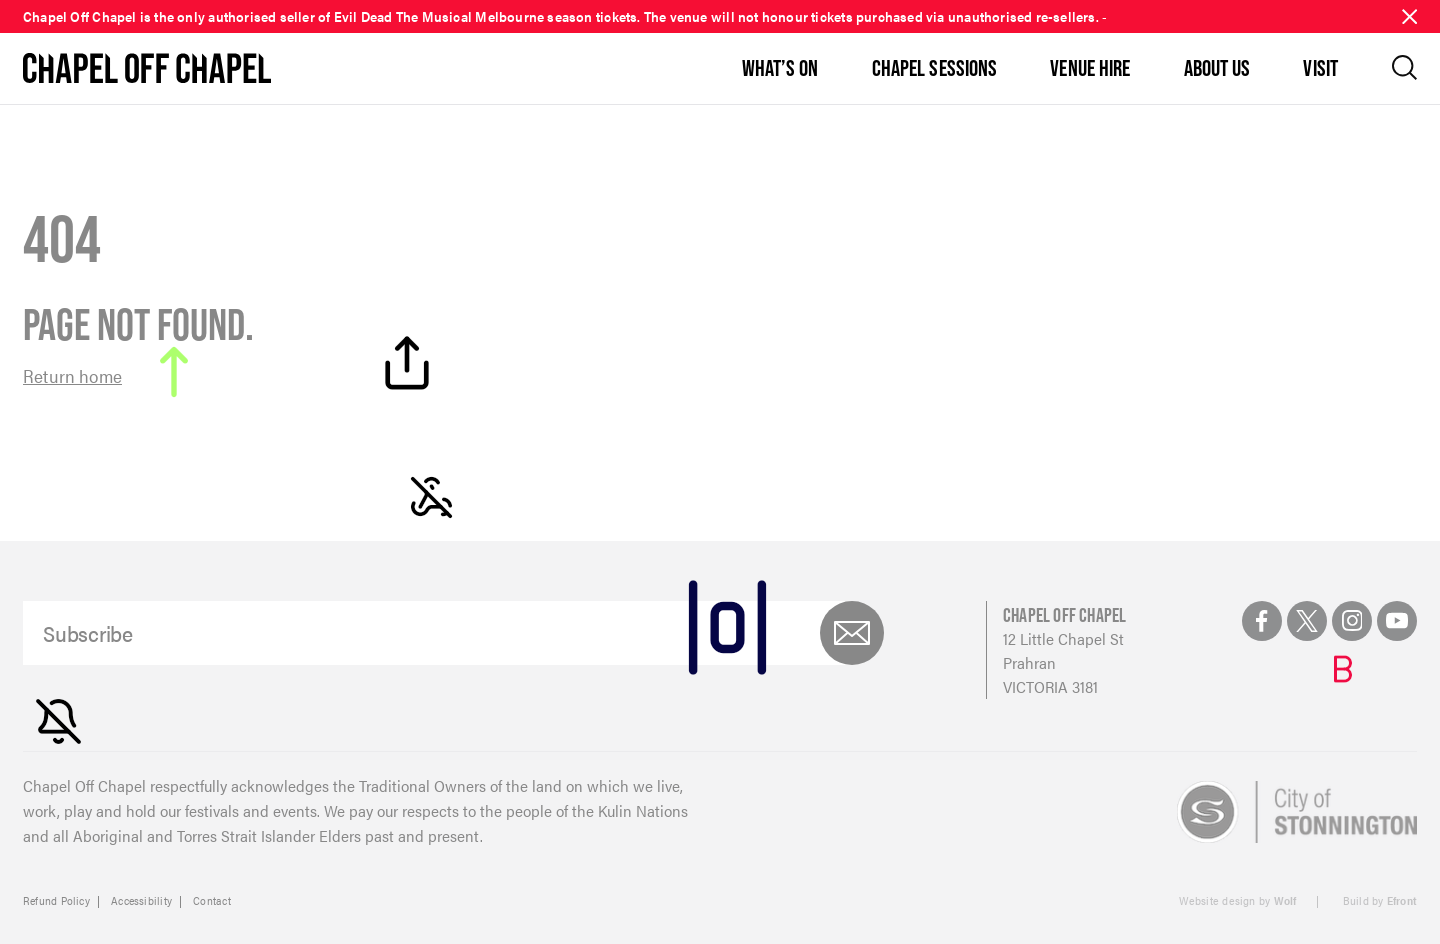 The width and height of the screenshot is (1440, 944). Describe the element at coordinates (1343, 669) in the screenshot. I see `toggle bold text formatting` at that location.